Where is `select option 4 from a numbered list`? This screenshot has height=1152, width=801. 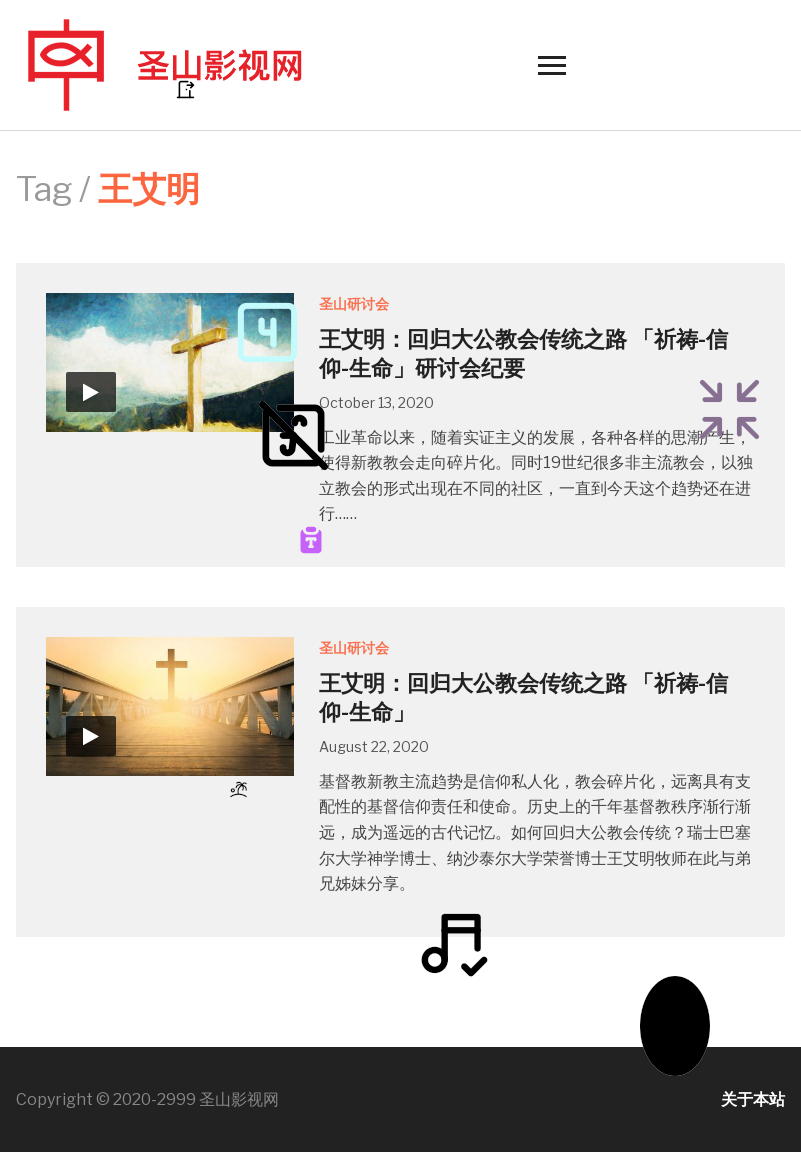 select option 4 from a numbered list is located at coordinates (267, 332).